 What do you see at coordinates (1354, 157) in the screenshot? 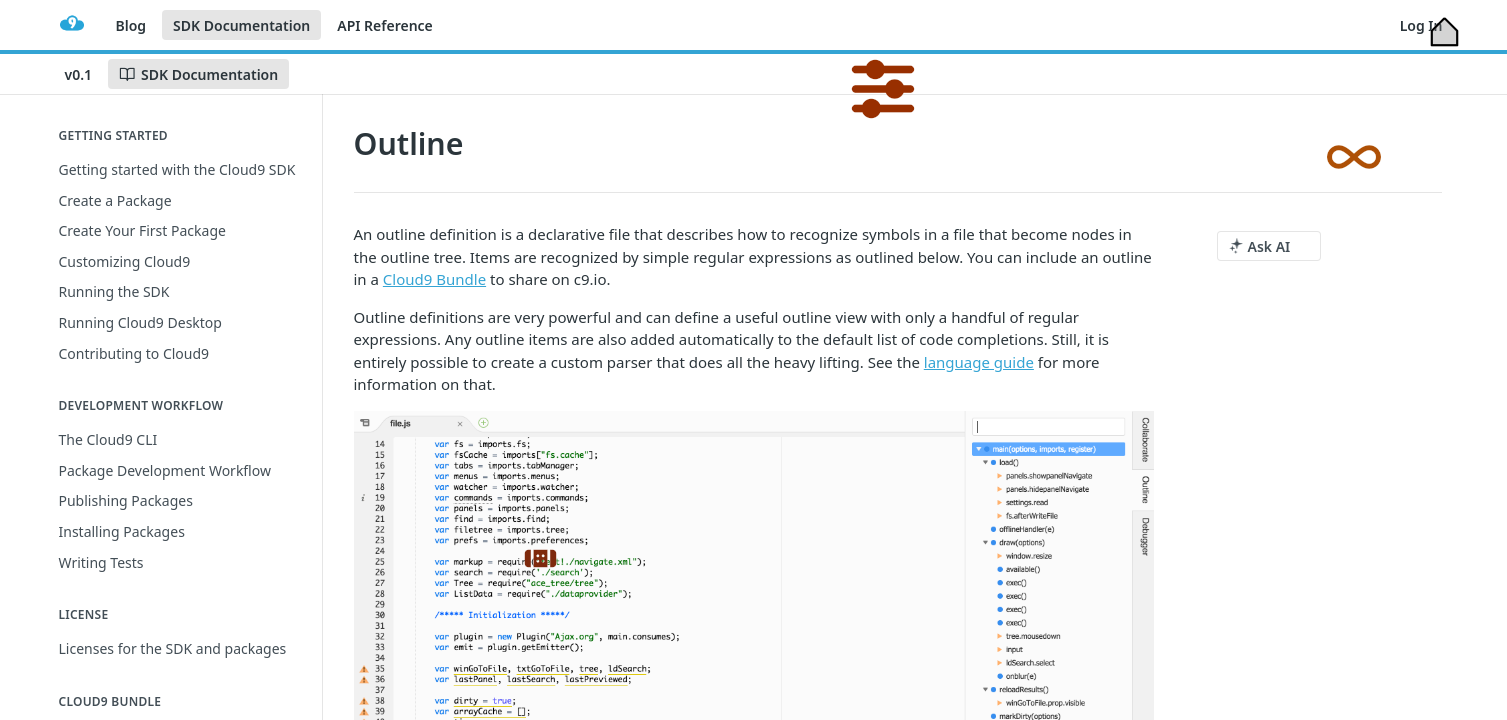
I see `indicates unlimited or infinite capacity` at bounding box center [1354, 157].